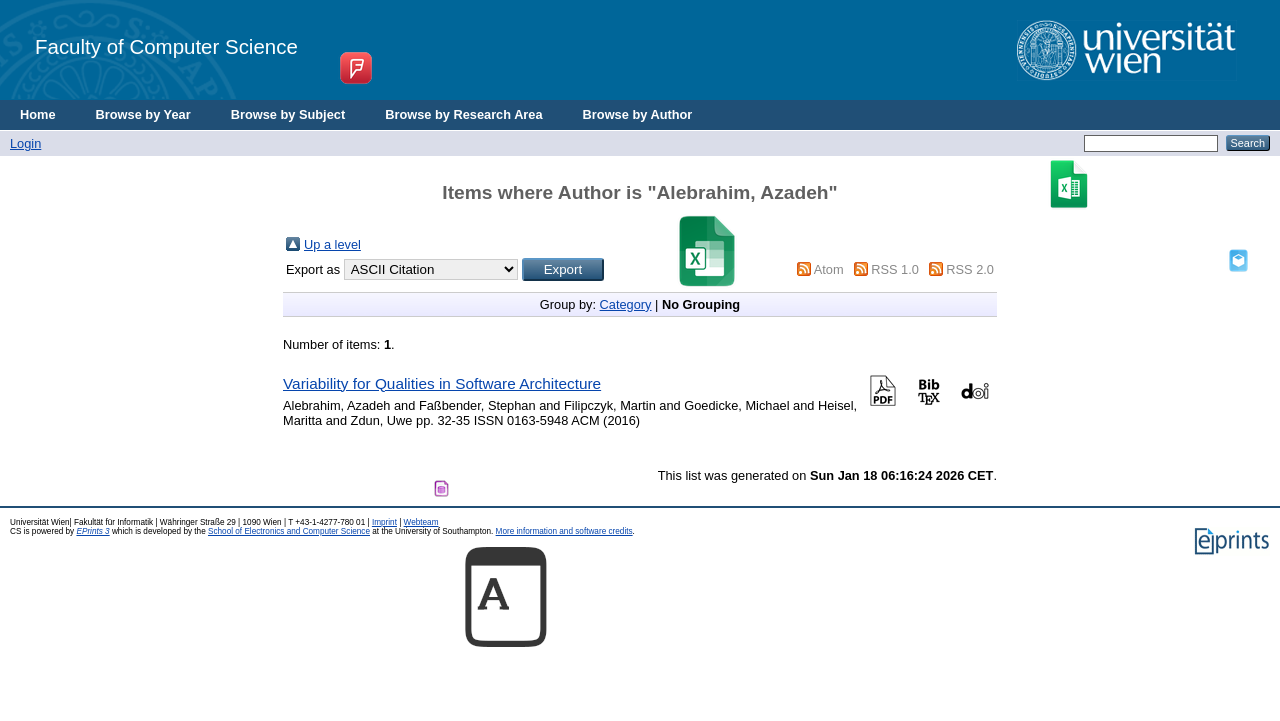 The height and width of the screenshot is (721, 1280). Describe the element at coordinates (1238, 260) in the screenshot. I see `a flatpak application package file` at that location.